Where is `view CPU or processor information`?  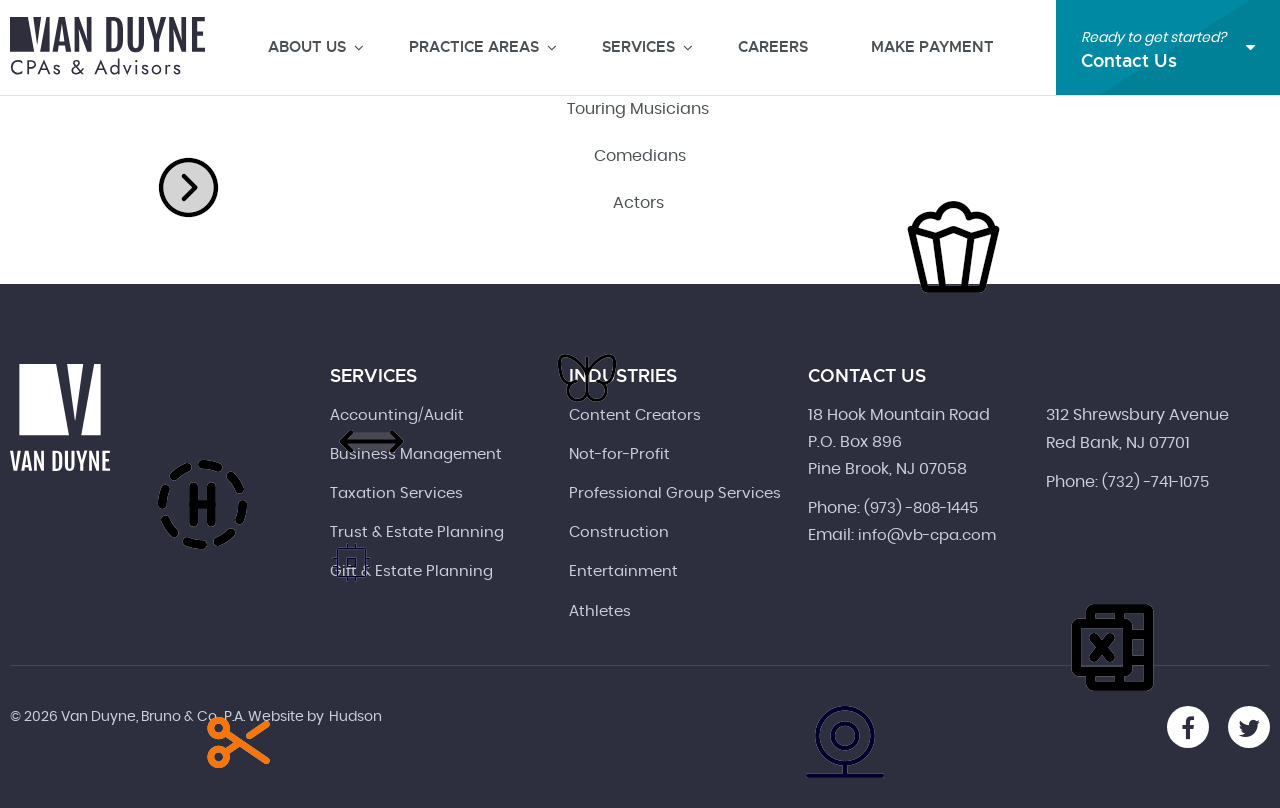 view CPU or processor information is located at coordinates (351, 562).